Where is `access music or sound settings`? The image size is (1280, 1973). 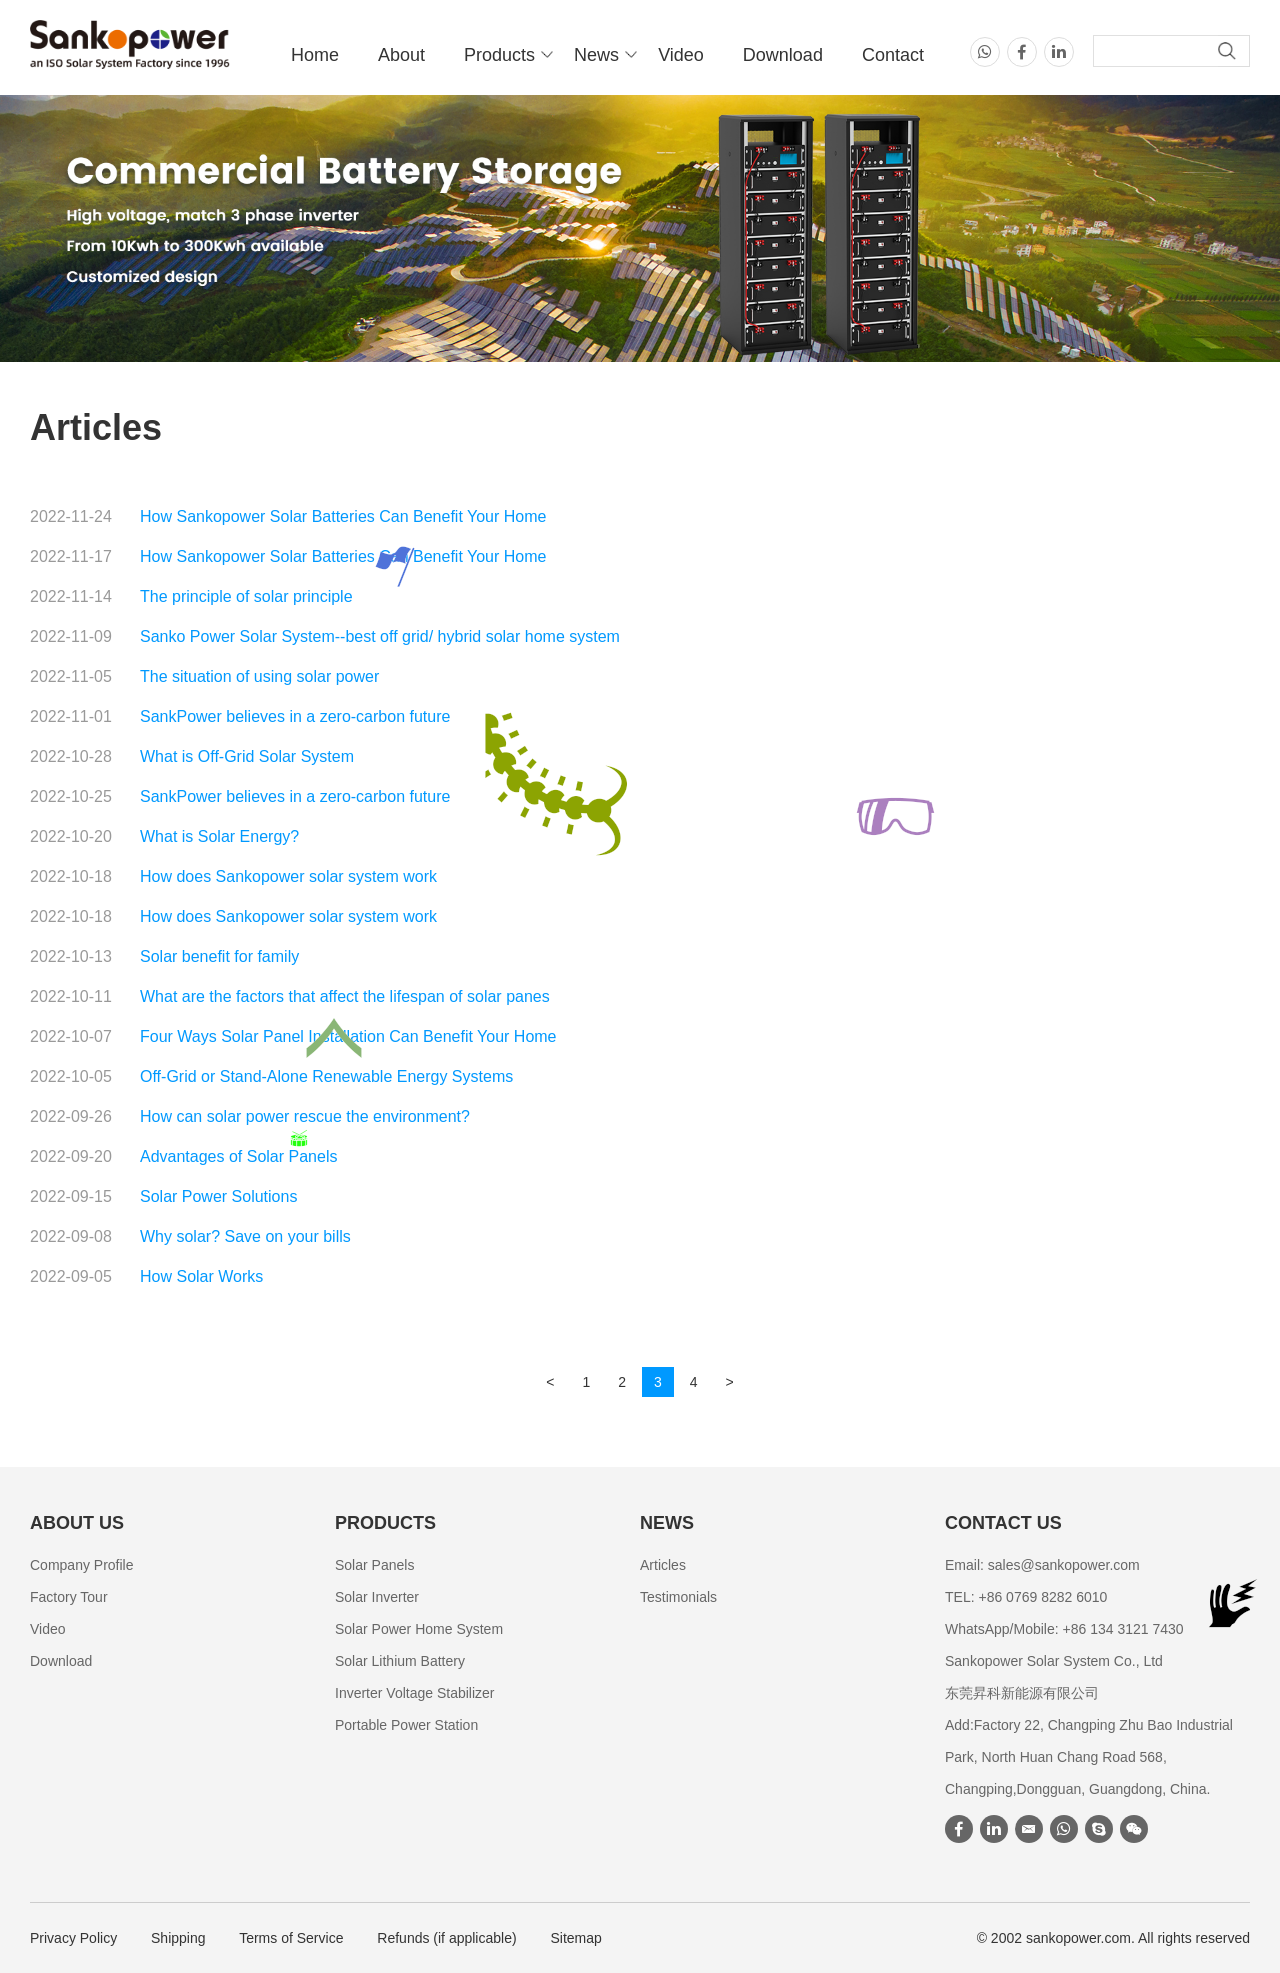 access music or sound settings is located at coordinates (299, 1138).